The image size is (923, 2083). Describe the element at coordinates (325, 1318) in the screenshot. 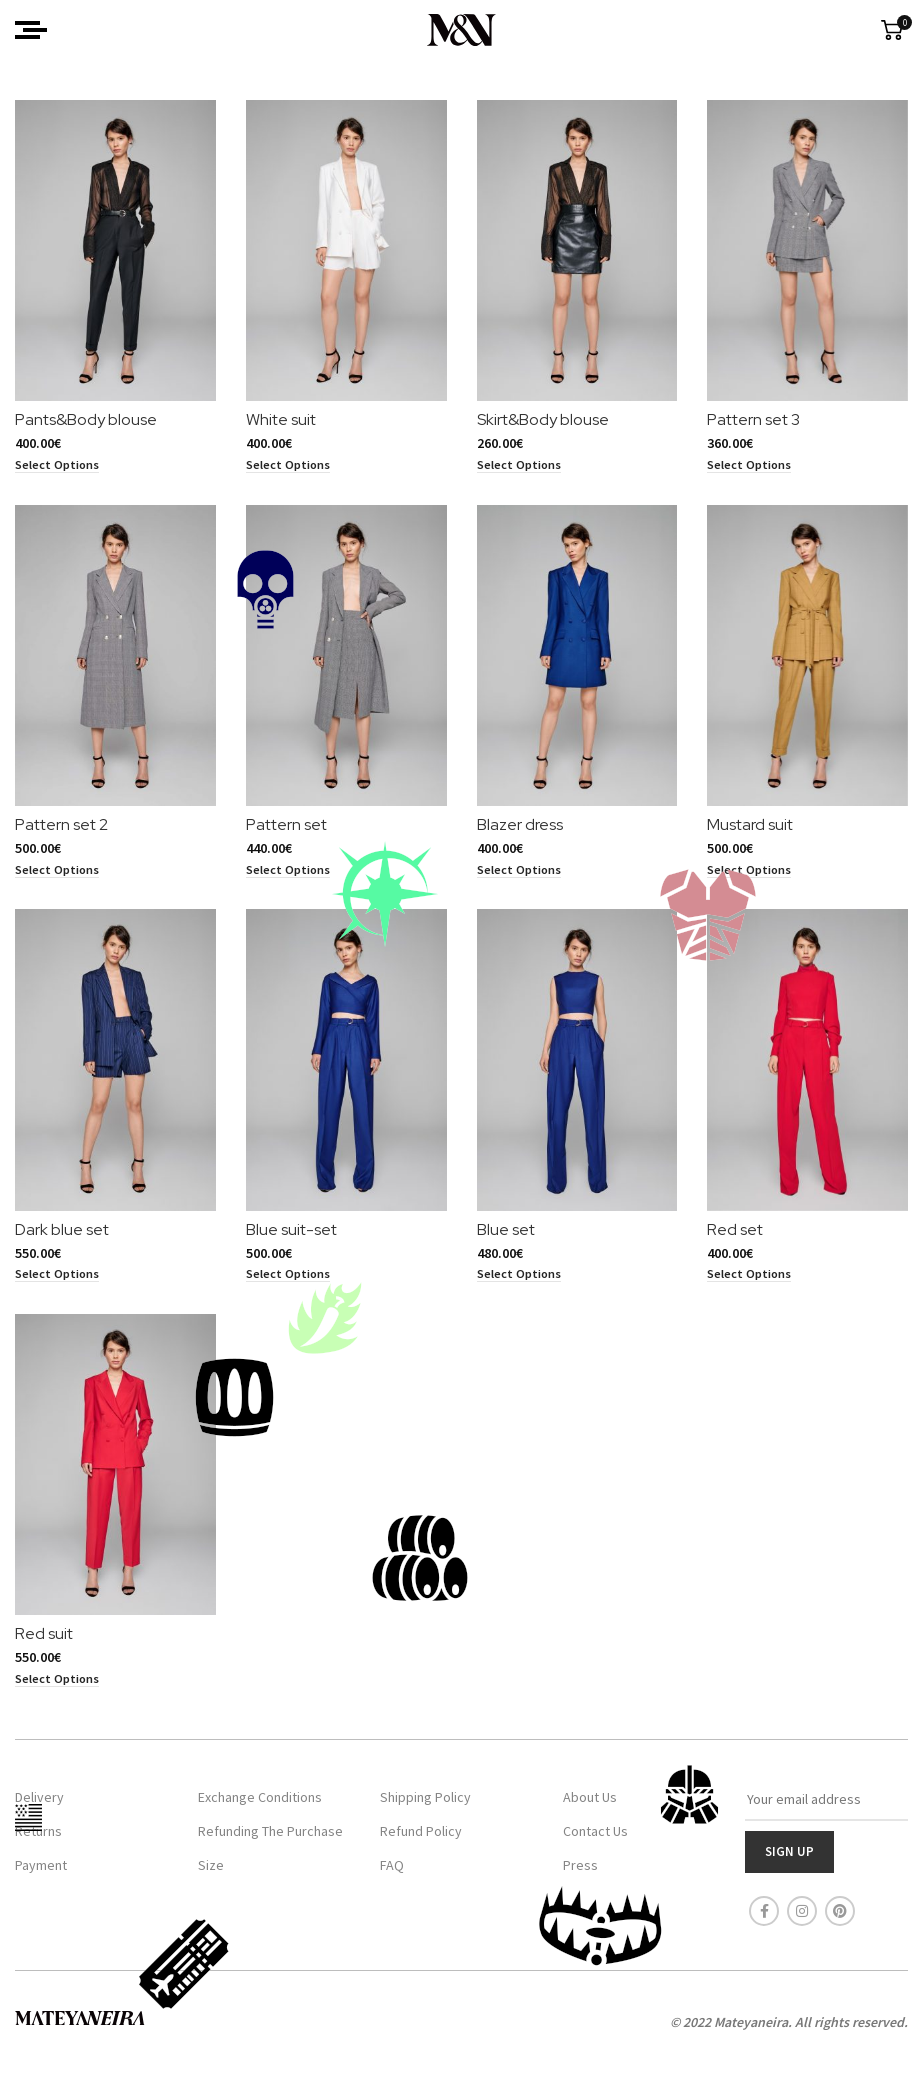

I see `select pimiento or pepper ingredient` at that location.